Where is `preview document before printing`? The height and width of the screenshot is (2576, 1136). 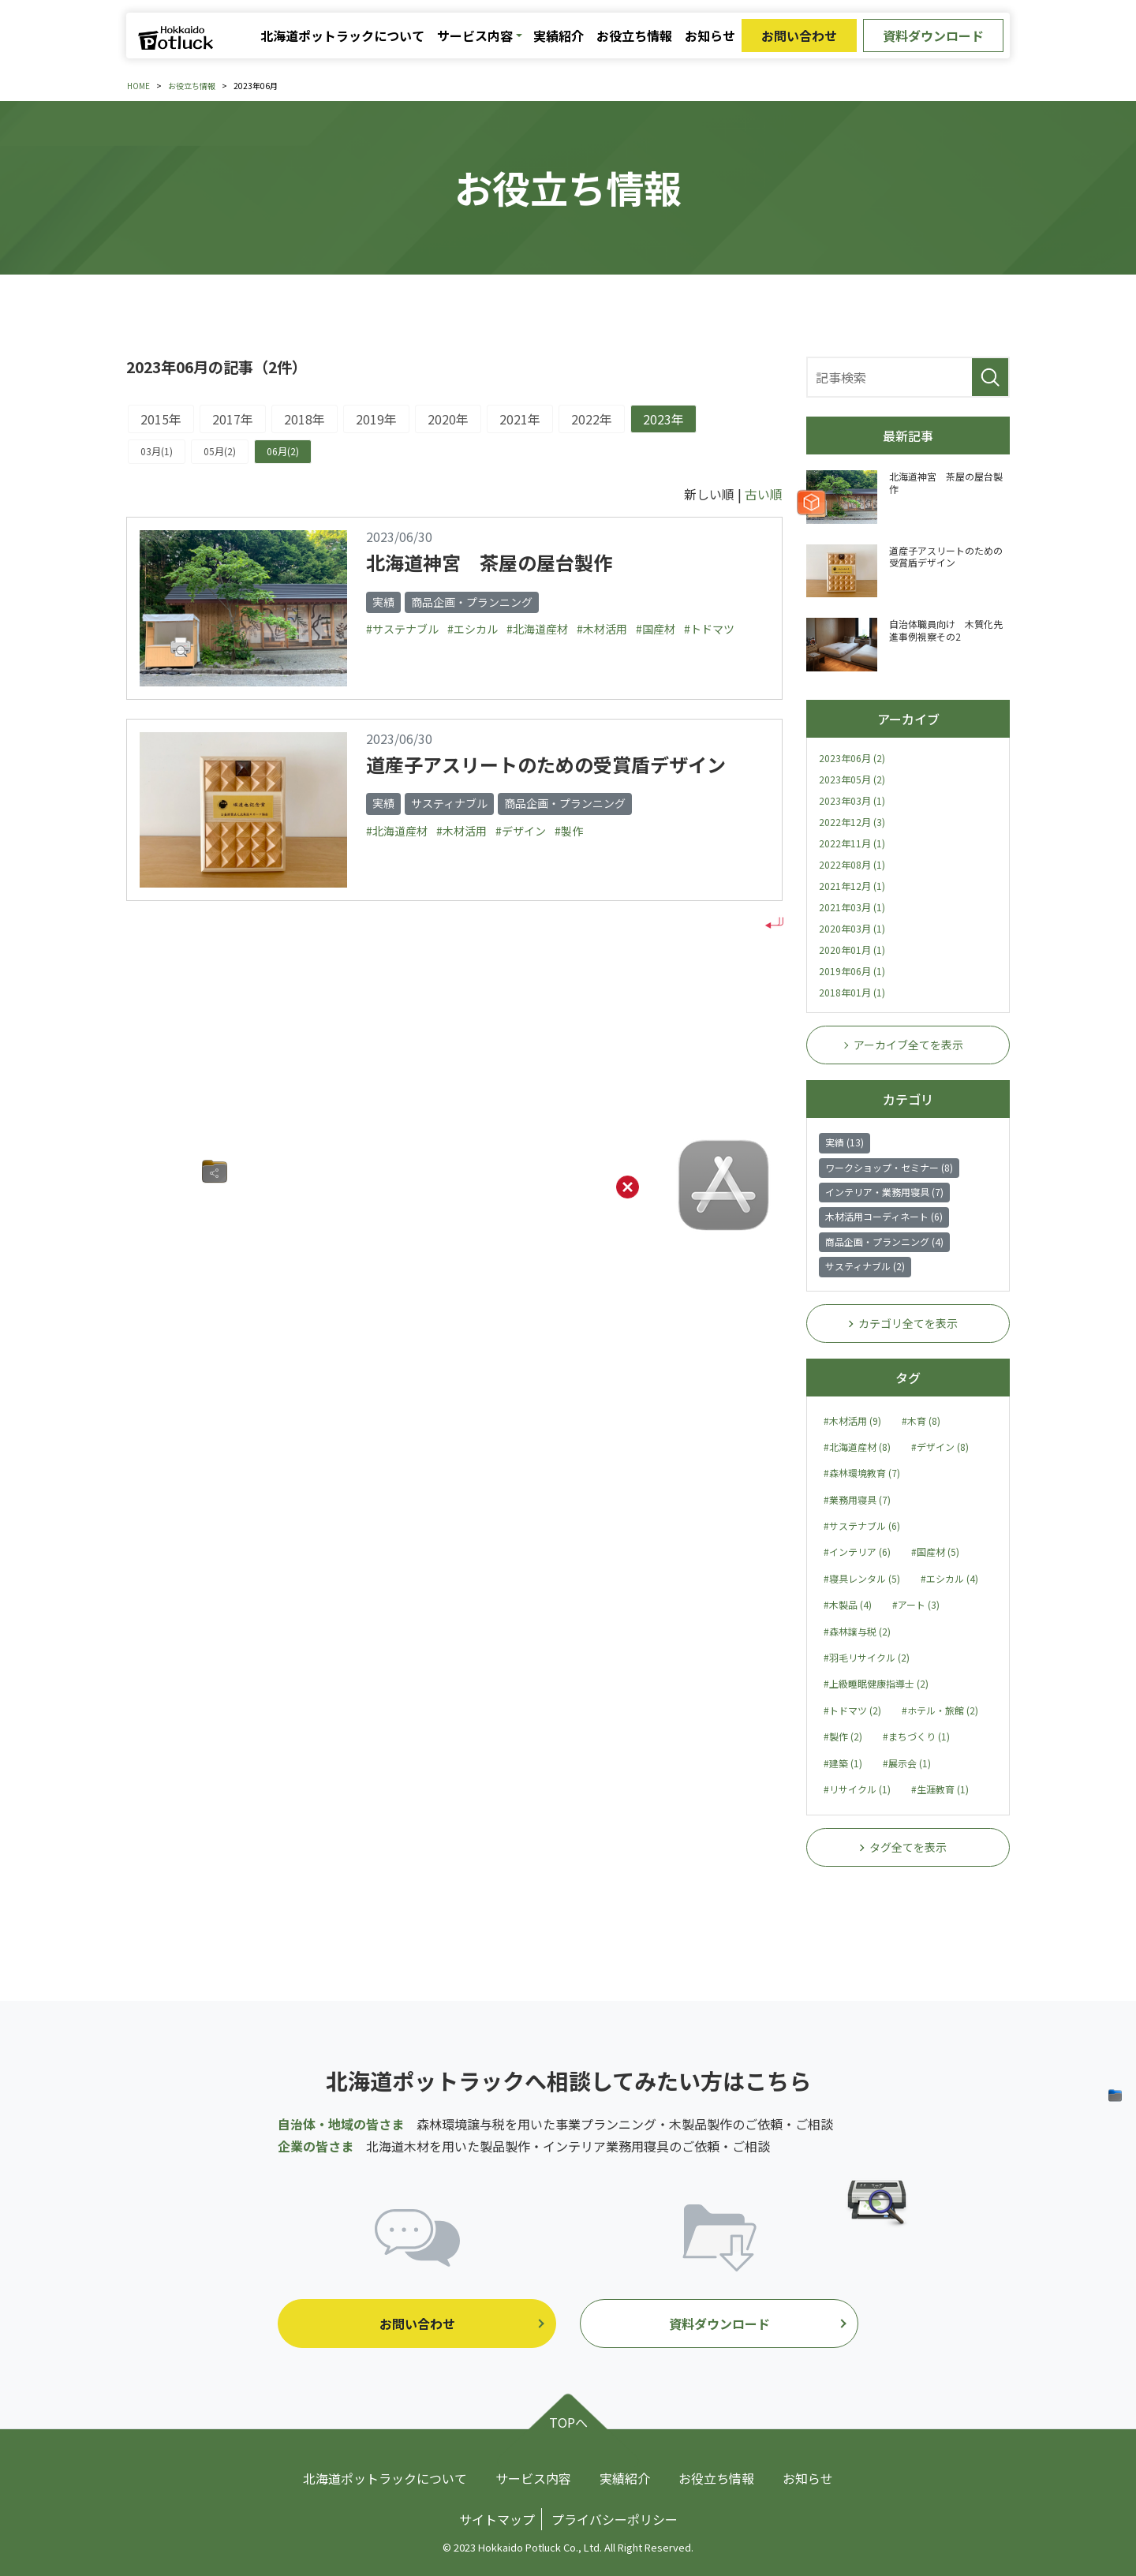 preview document before printing is located at coordinates (876, 2198).